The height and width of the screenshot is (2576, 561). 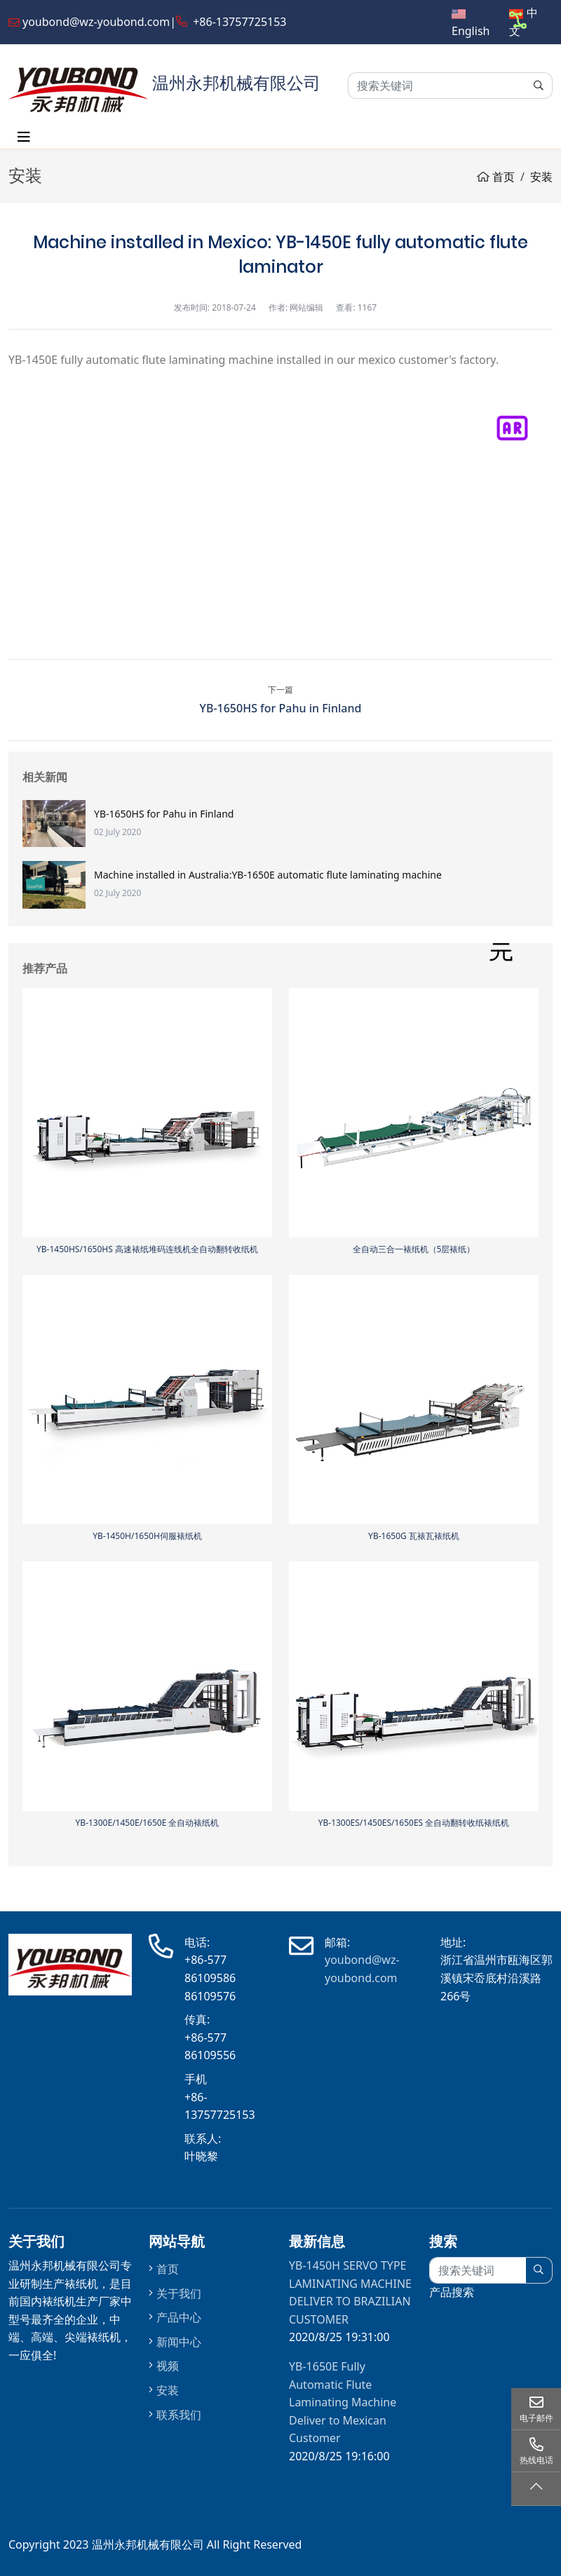 I want to click on view prices in chinese yuan, so click(x=501, y=952).